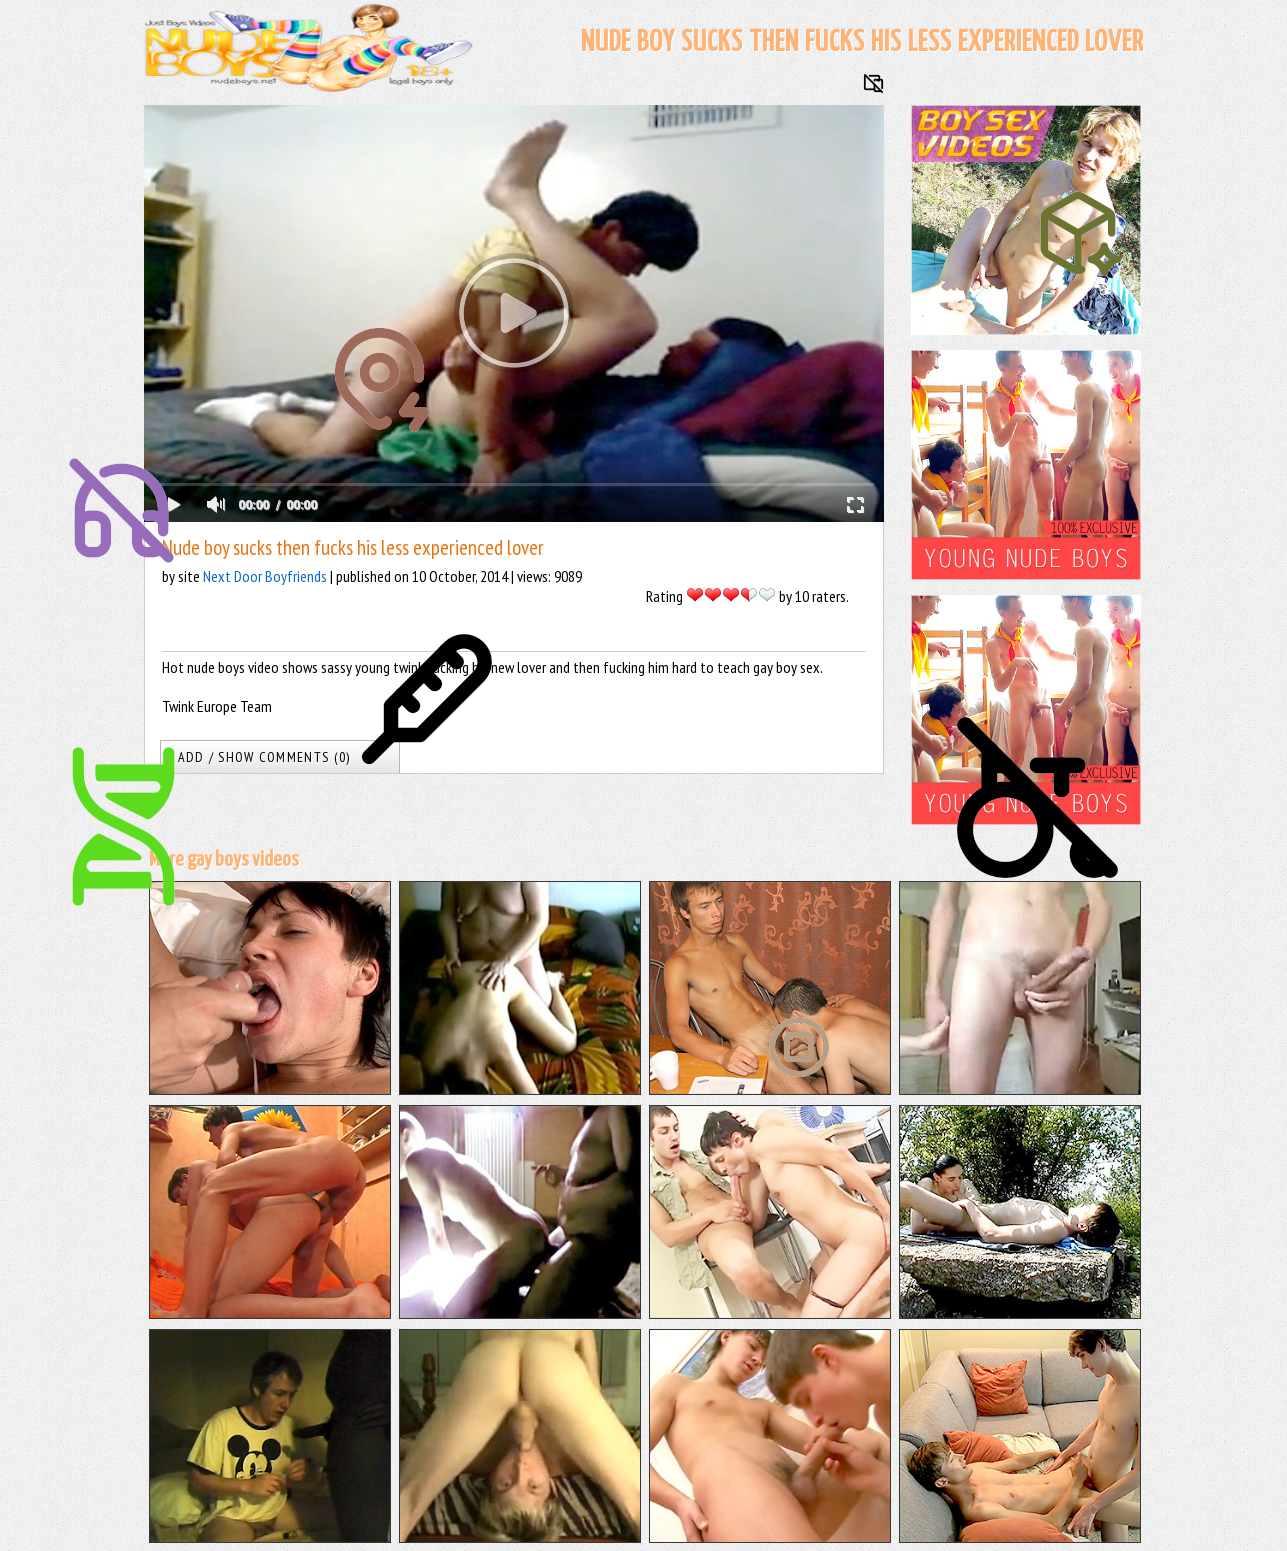 The width and height of the screenshot is (1287, 1551). What do you see at coordinates (799, 1047) in the screenshot?
I see `playstation square button symbol` at bounding box center [799, 1047].